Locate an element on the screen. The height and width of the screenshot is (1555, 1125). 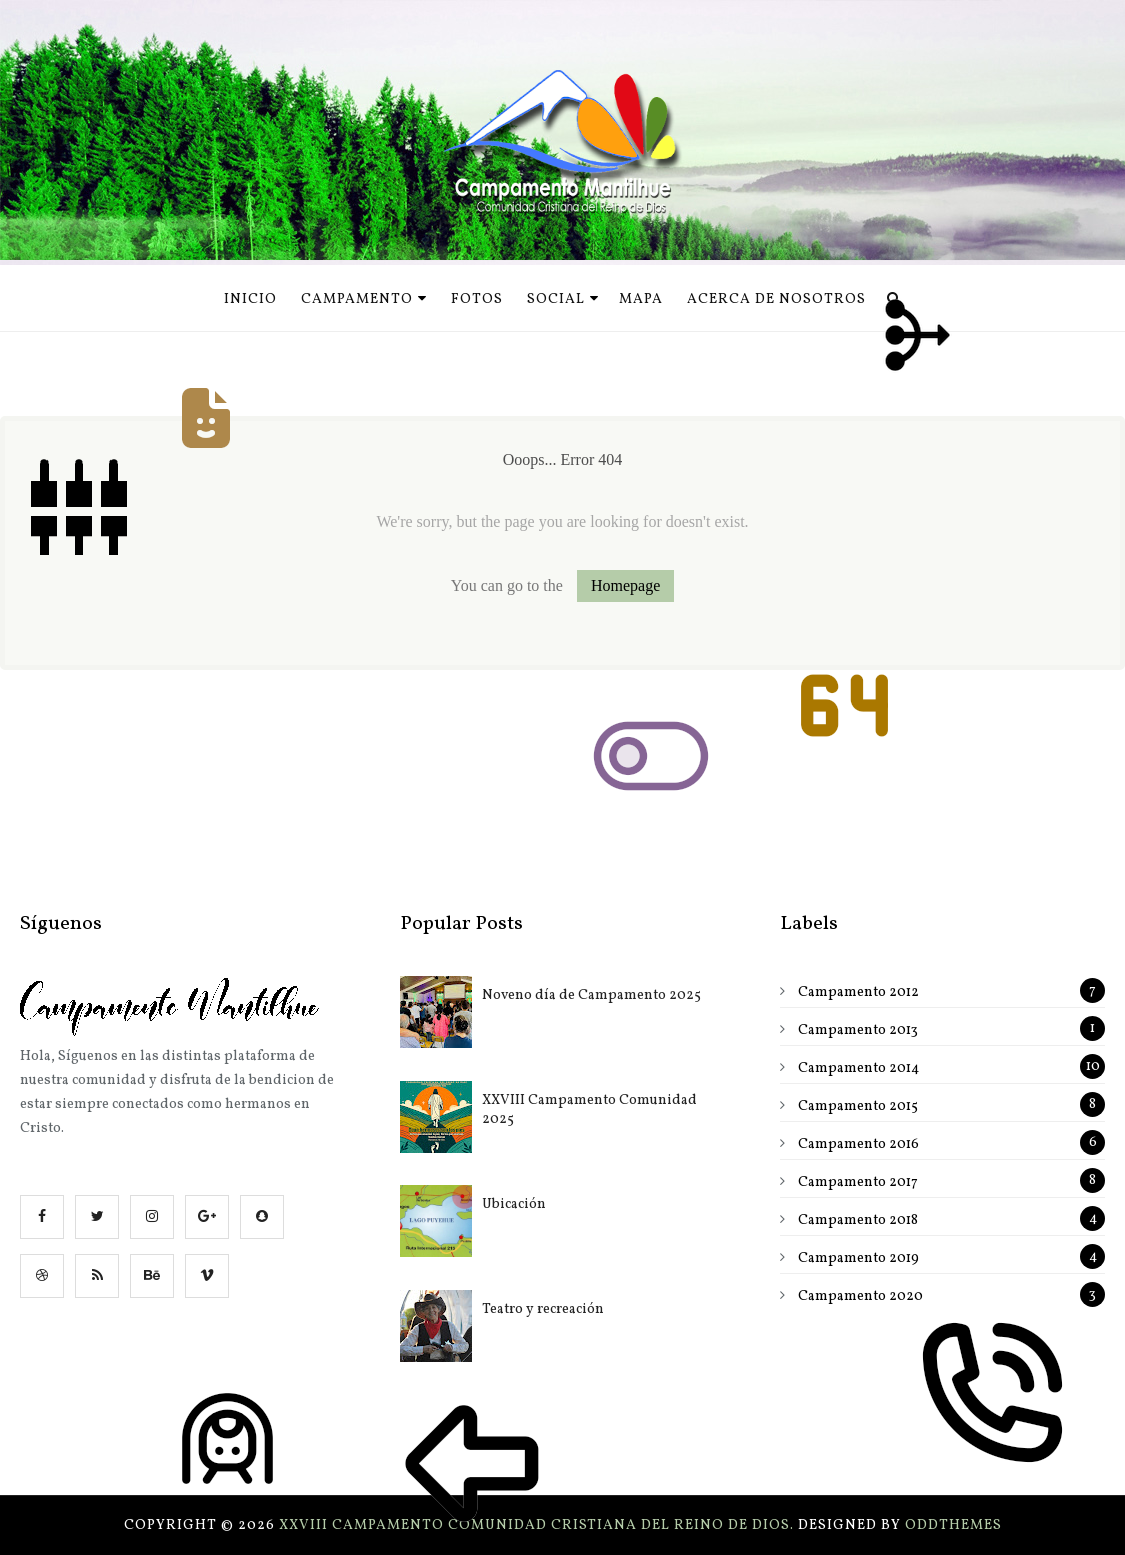
toggle switch in off position is located at coordinates (651, 756).